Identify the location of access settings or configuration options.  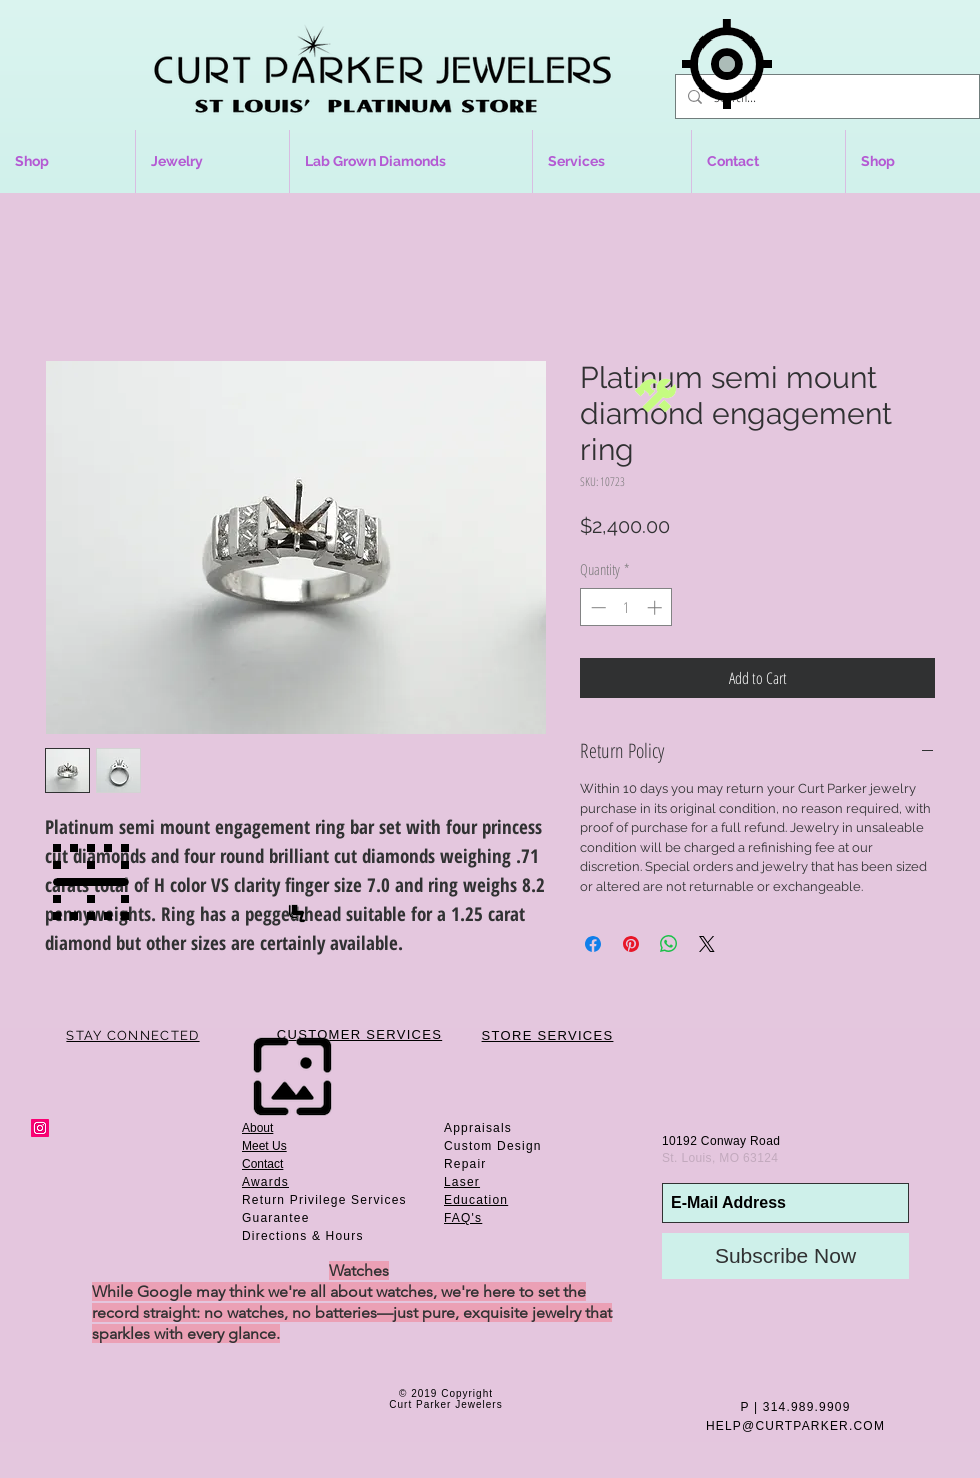
(655, 395).